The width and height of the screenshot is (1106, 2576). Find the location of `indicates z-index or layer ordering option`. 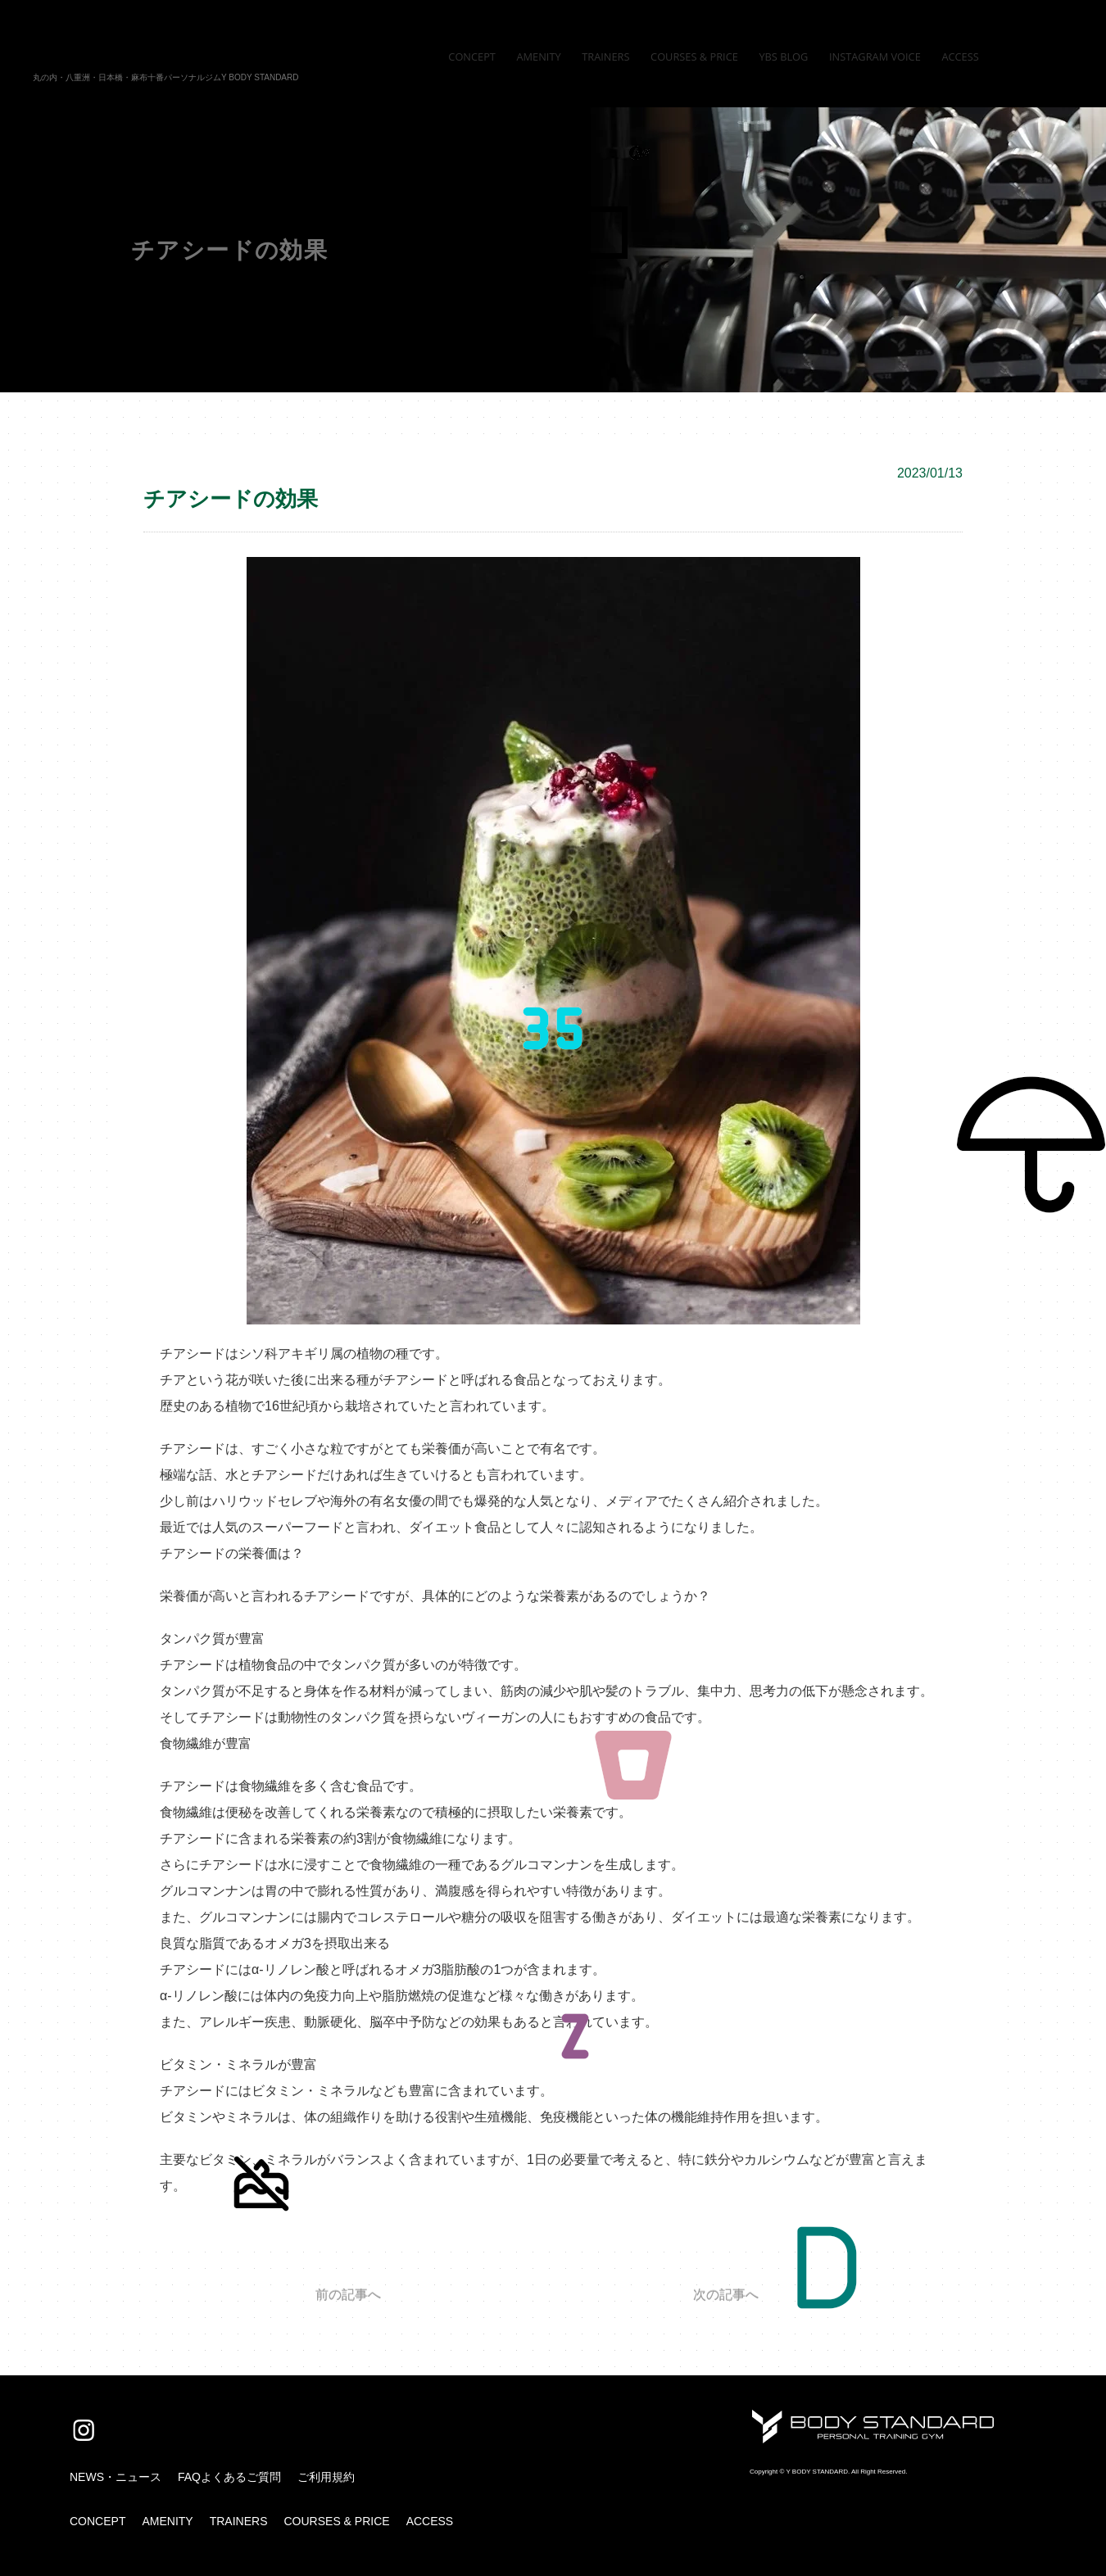

indicates z-index or layer ordering option is located at coordinates (575, 2036).